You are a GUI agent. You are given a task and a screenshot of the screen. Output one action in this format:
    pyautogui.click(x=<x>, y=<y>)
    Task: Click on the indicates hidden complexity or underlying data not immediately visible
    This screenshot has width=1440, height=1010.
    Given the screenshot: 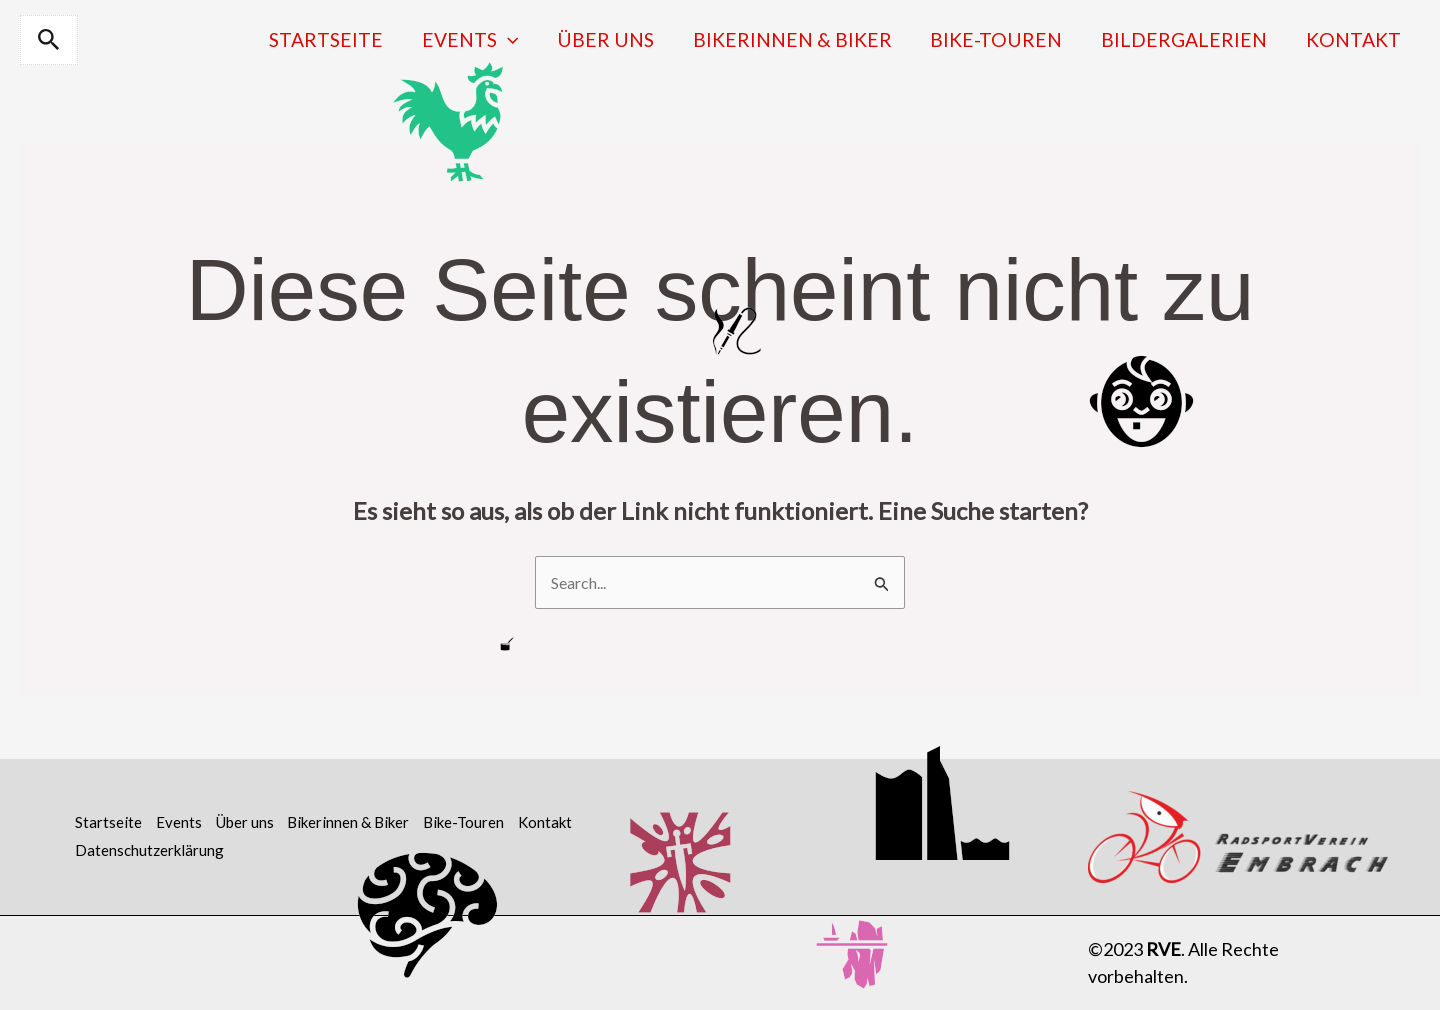 What is the action you would take?
    pyautogui.click(x=852, y=954)
    